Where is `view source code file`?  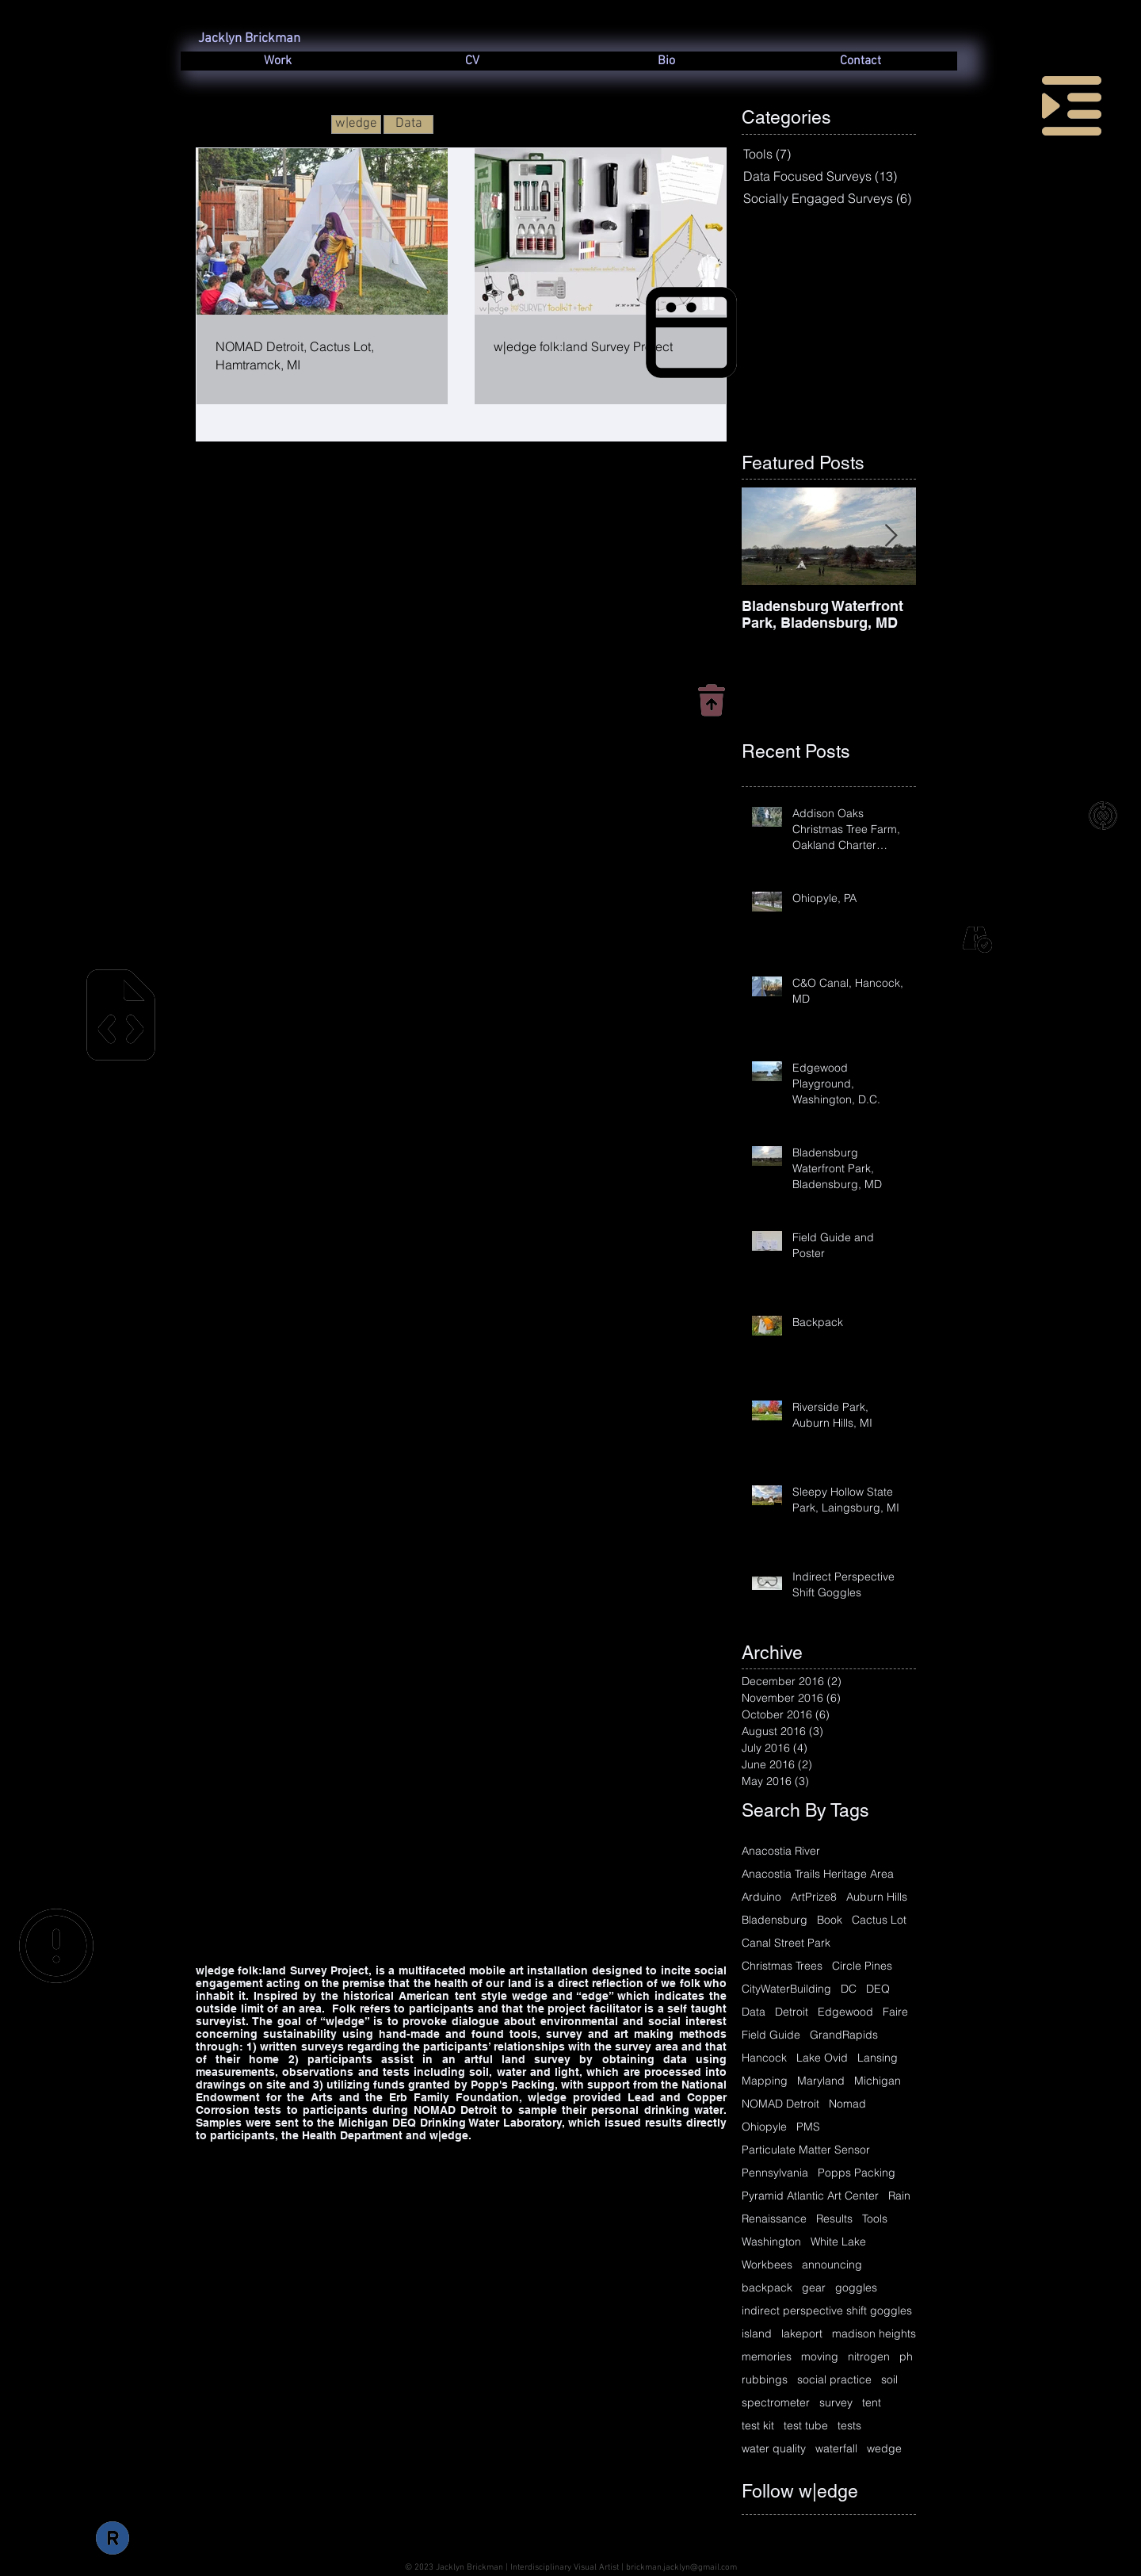 view source code file is located at coordinates (120, 1015).